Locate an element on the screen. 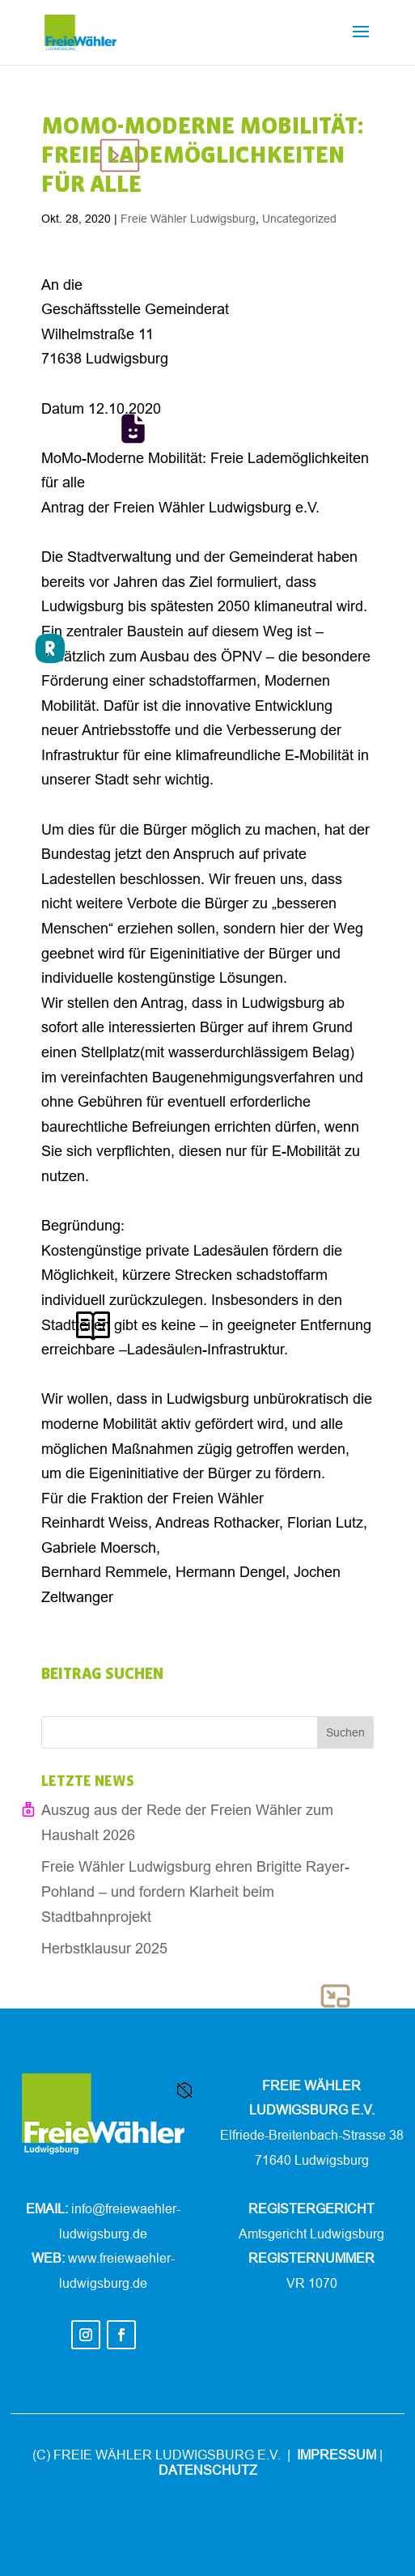 The height and width of the screenshot is (2576, 415). pay with paypal is located at coordinates (190, 1350).